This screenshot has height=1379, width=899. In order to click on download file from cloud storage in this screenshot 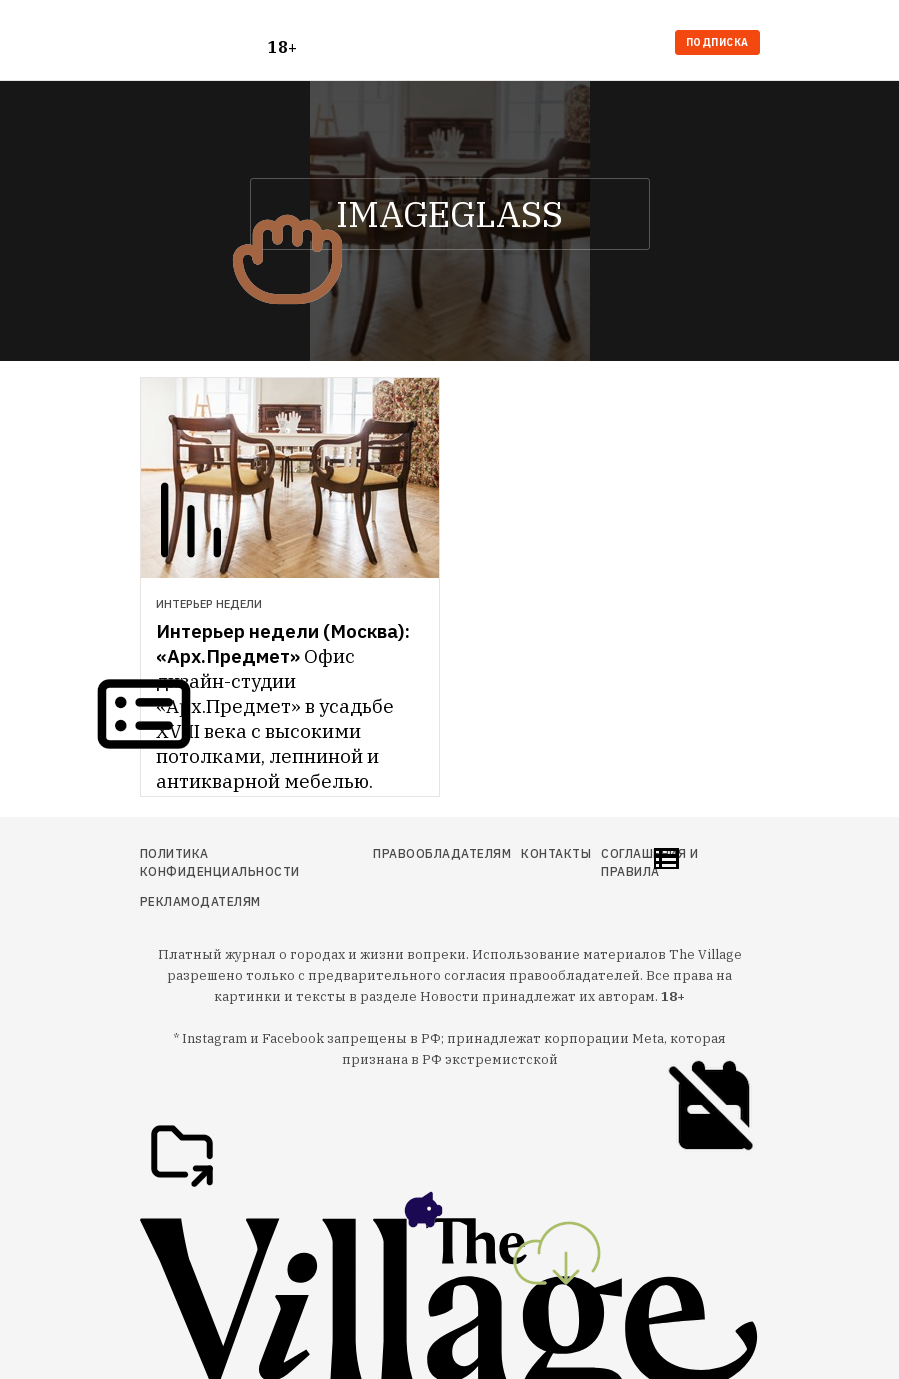, I will do `click(557, 1253)`.